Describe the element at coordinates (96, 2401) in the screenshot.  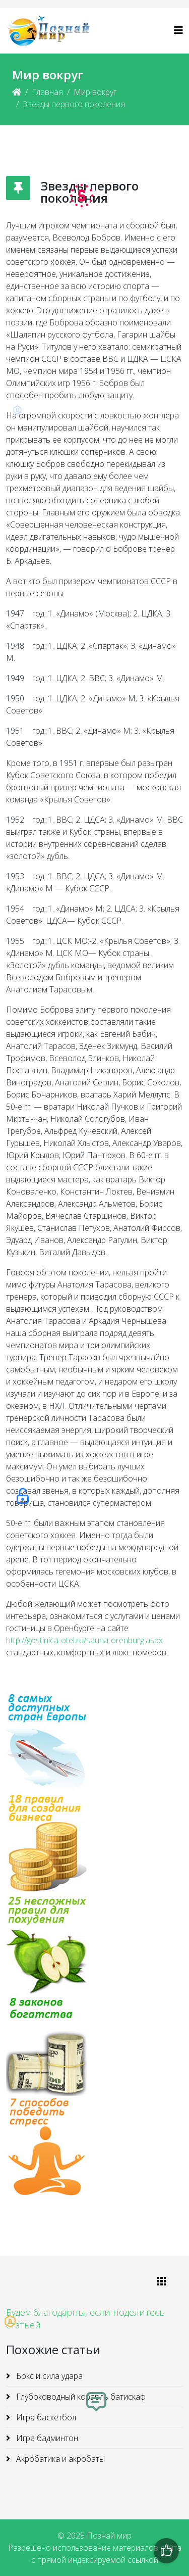
I see `open messaging or chat` at that location.